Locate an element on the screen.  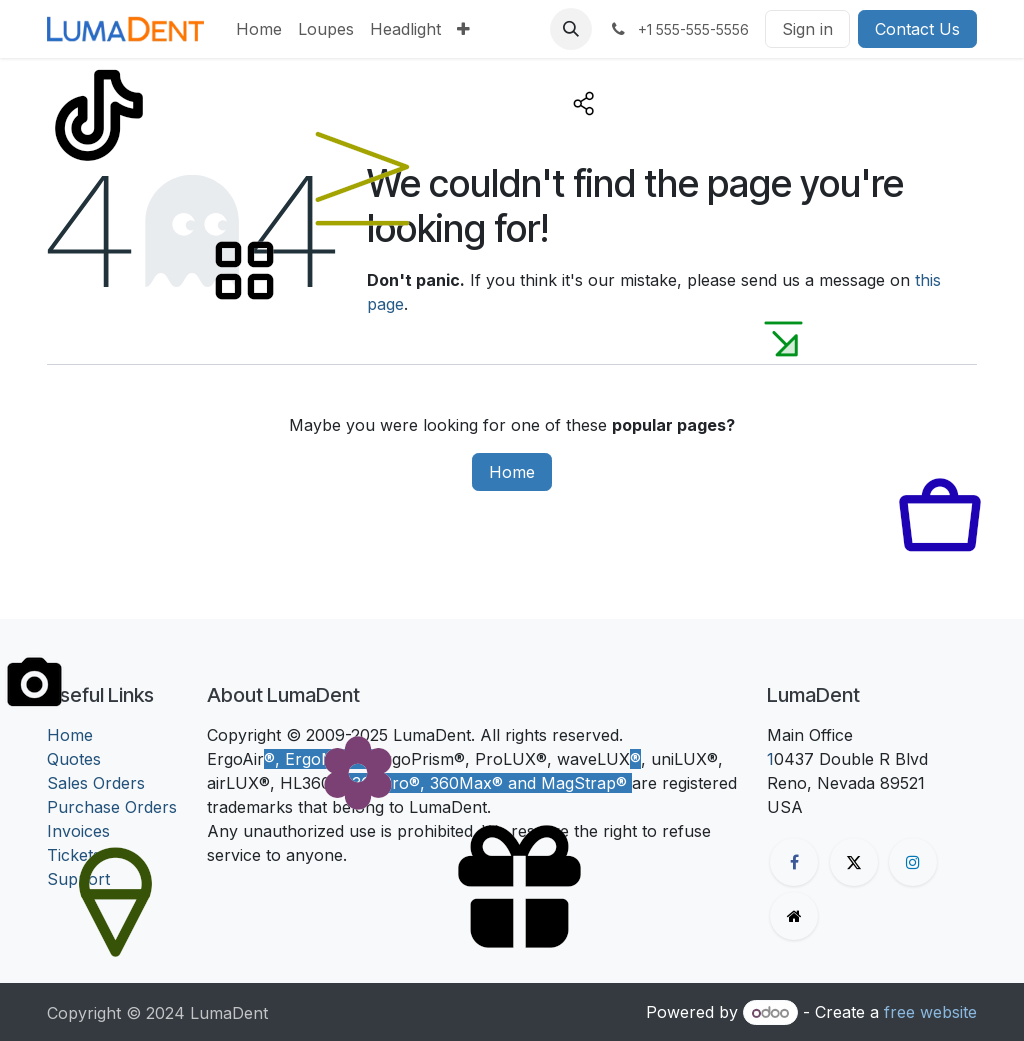
view your shopping bag is located at coordinates (940, 519).